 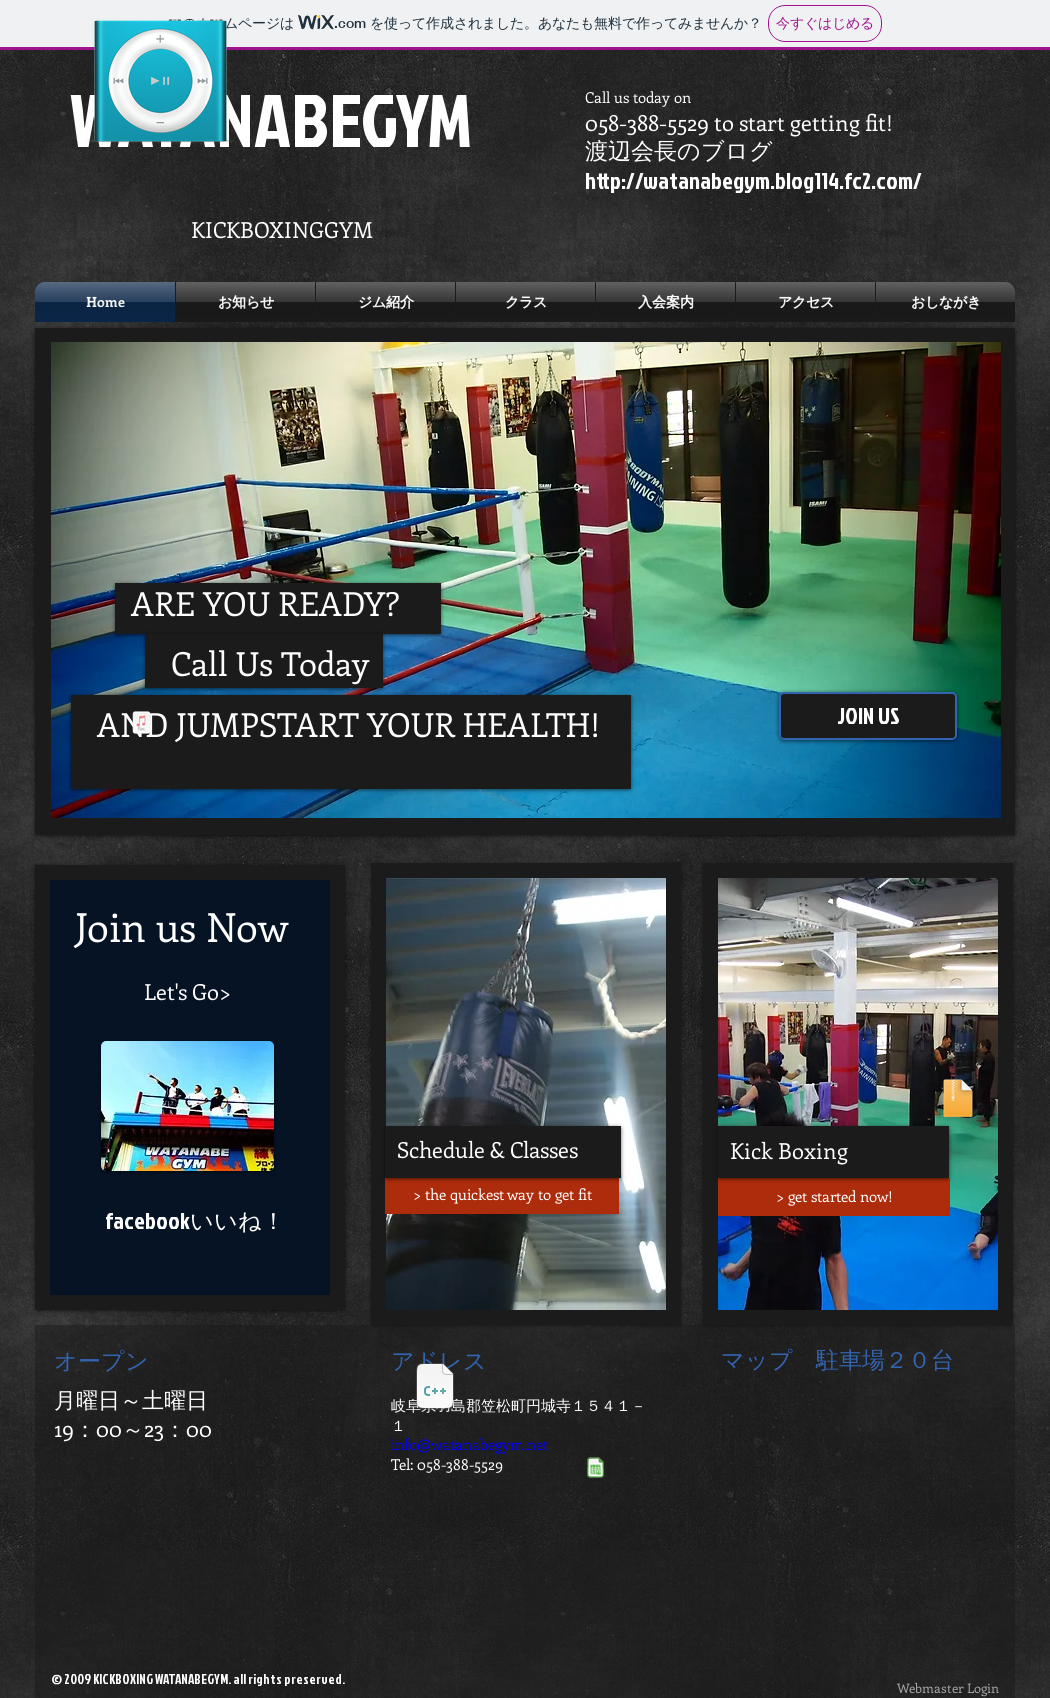 I want to click on a flac audio file in ogg container format, so click(x=141, y=722).